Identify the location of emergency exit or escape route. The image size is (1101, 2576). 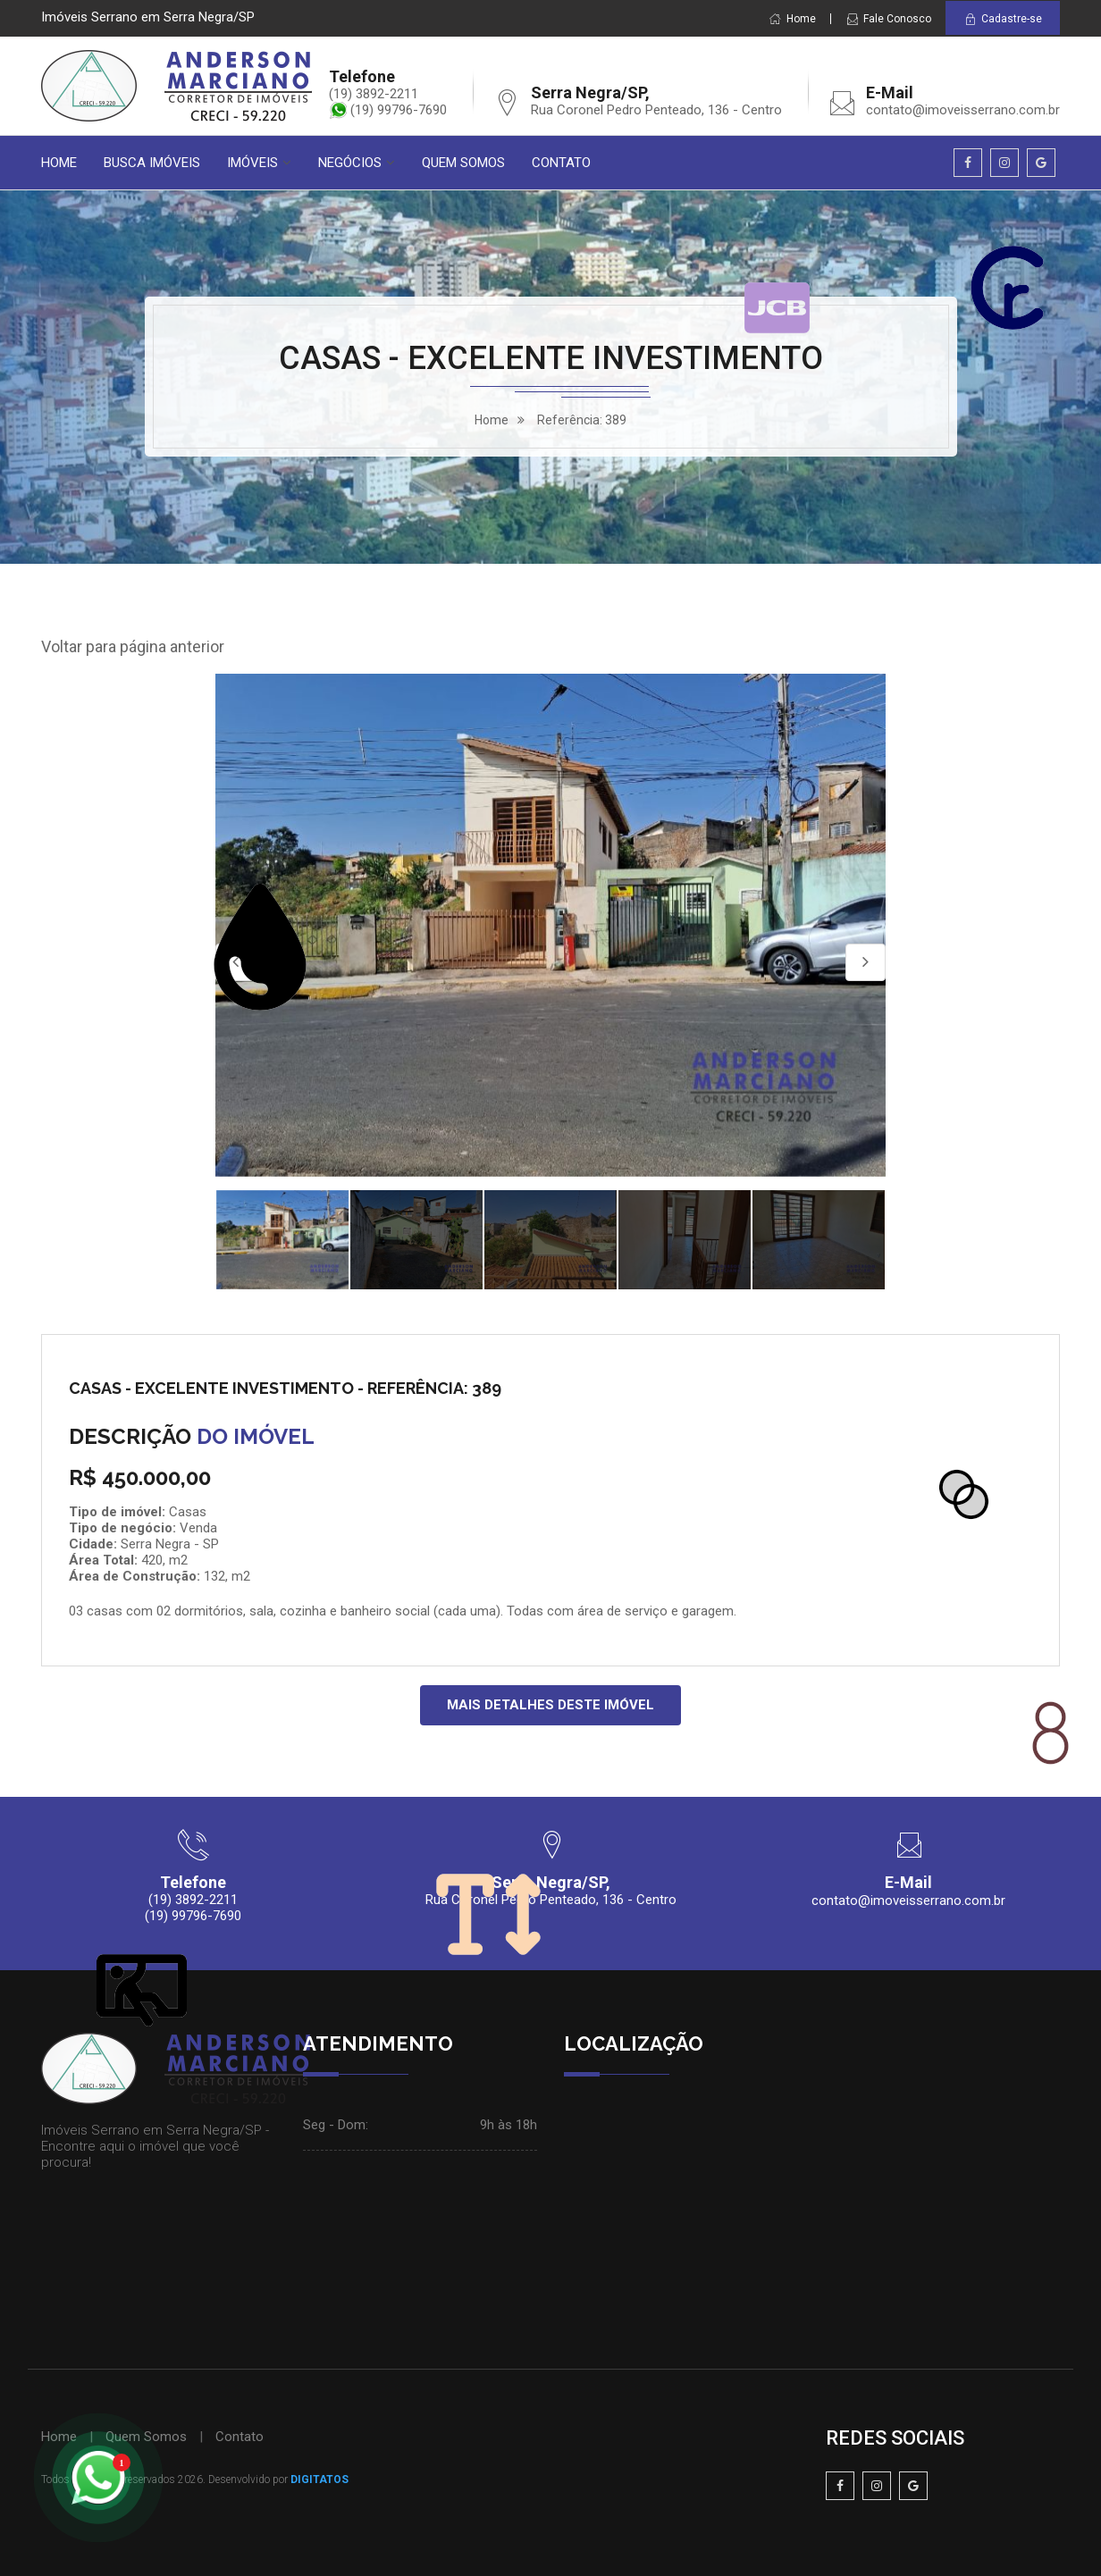
(141, 1990).